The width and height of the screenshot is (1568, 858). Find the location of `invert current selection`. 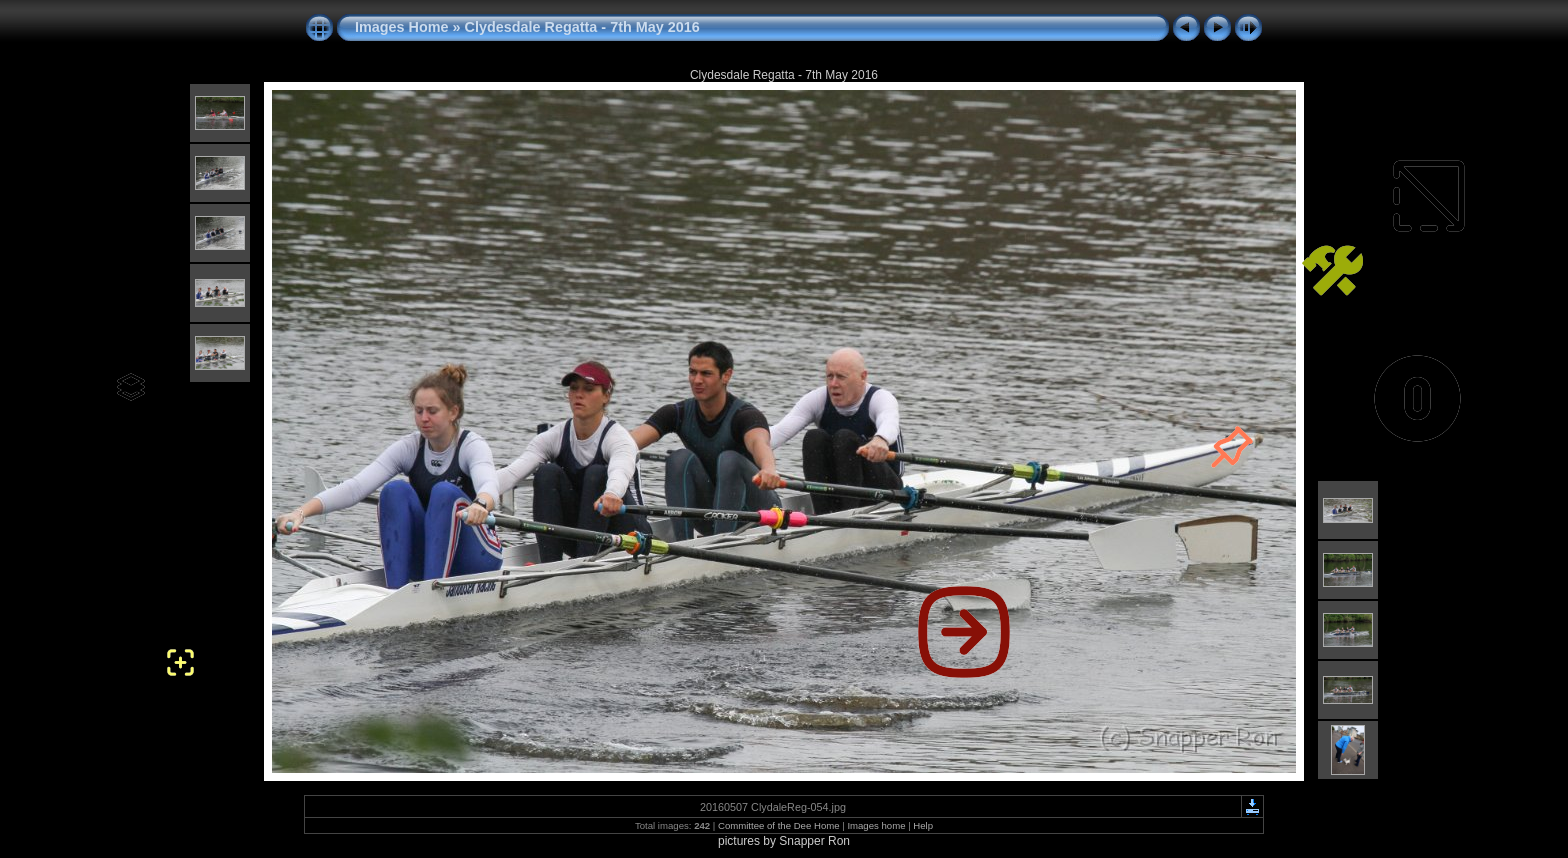

invert current selection is located at coordinates (1429, 196).